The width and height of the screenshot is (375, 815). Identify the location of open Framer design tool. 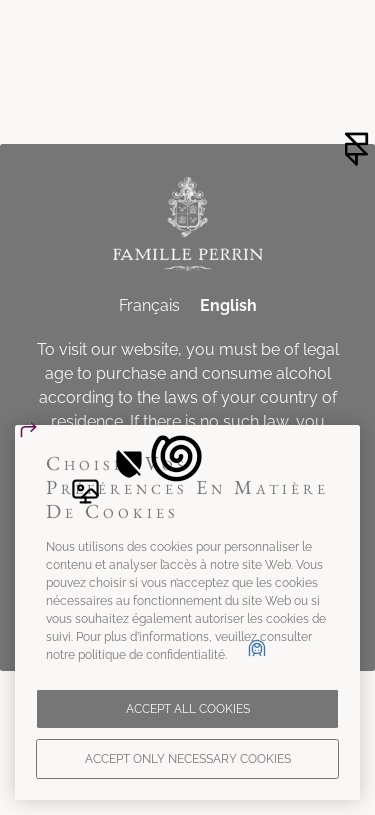
(356, 148).